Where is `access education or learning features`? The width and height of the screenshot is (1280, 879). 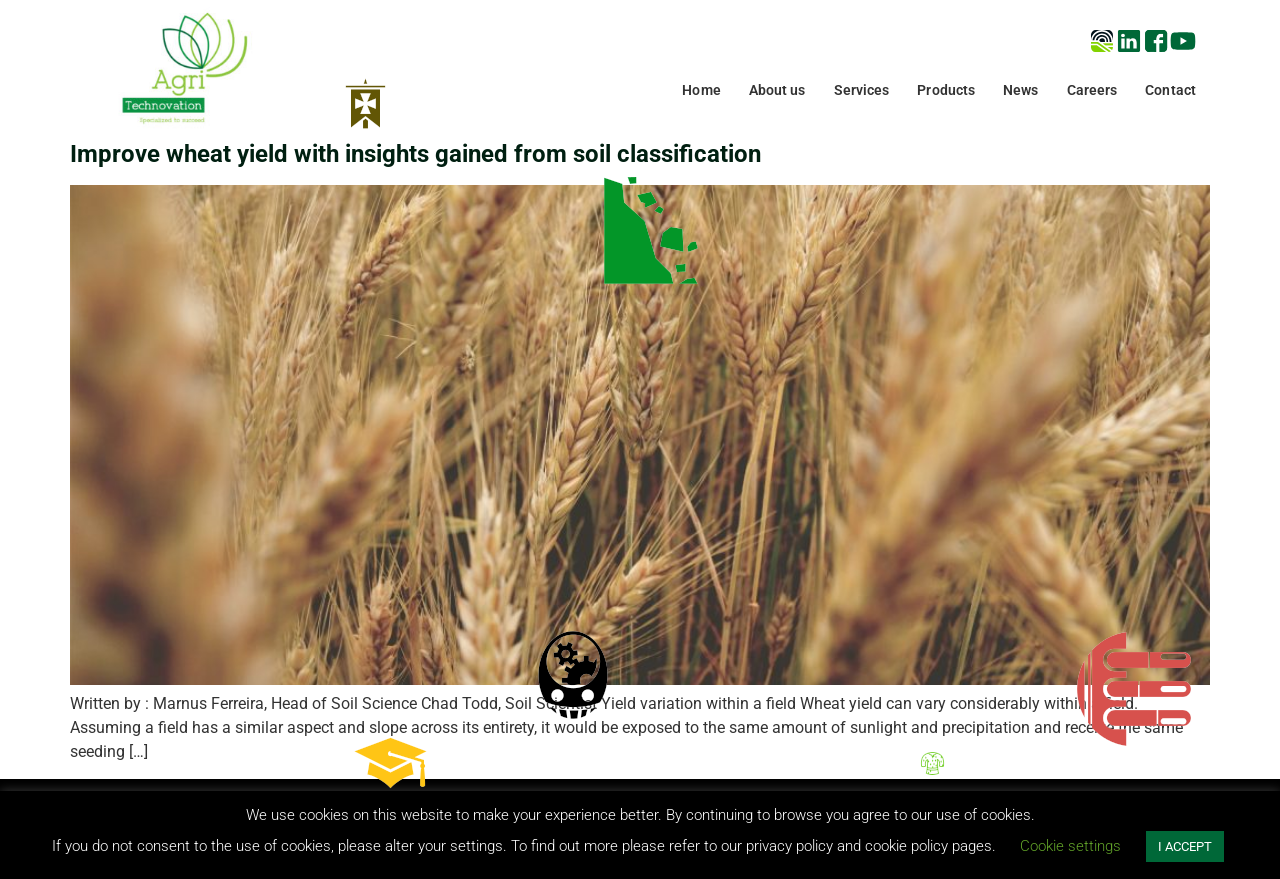
access education or learning features is located at coordinates (390, 763).